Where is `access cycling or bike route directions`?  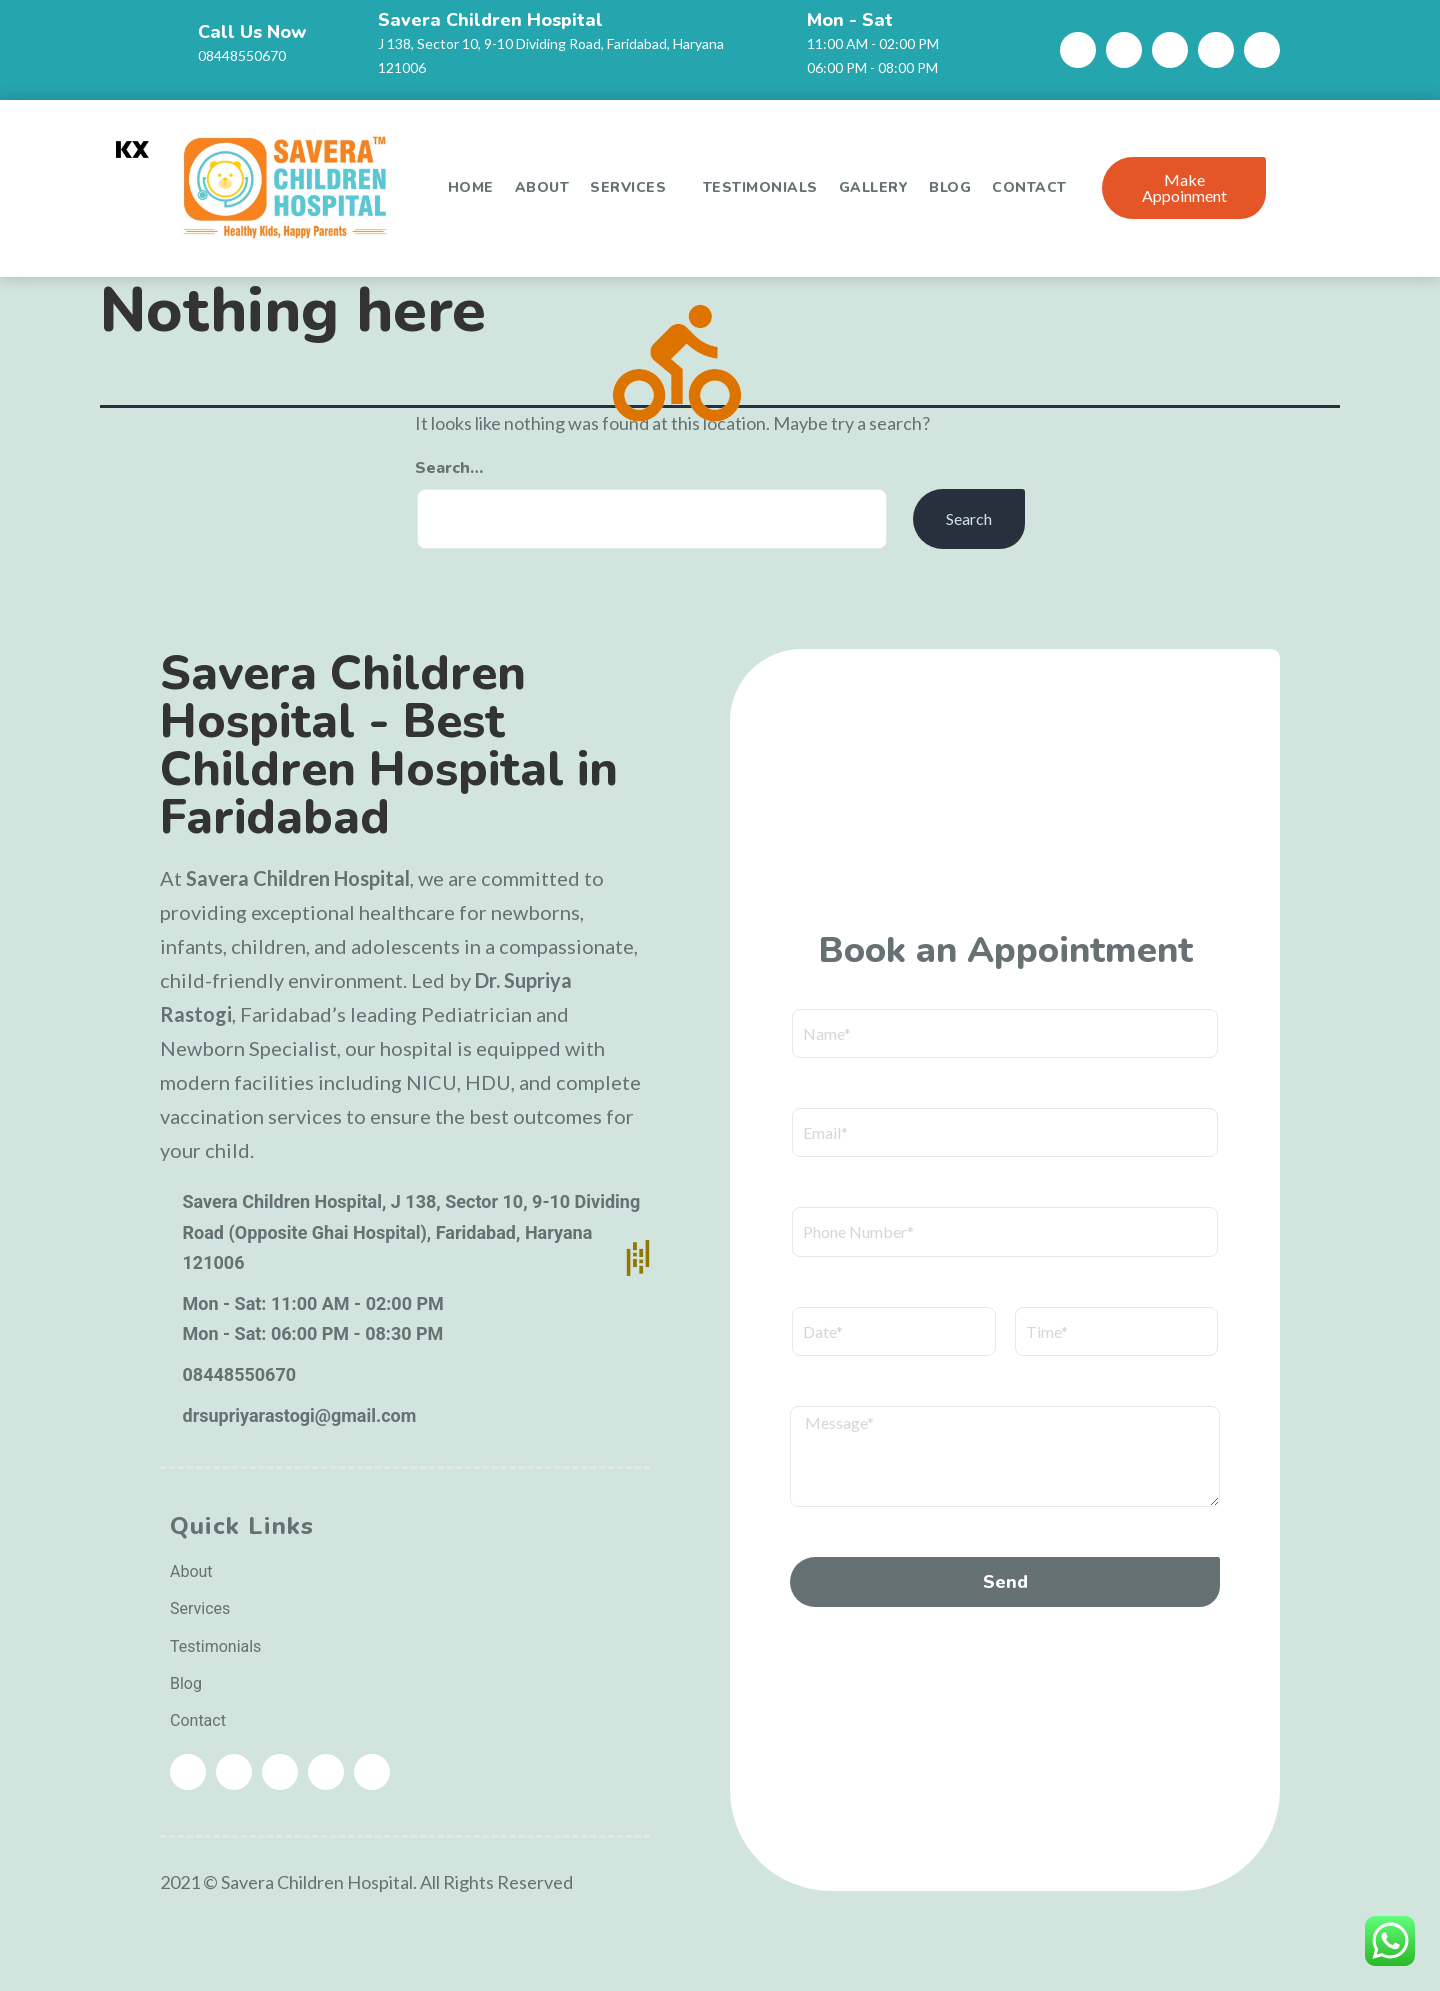 access cycling or bike route directions is located at coordinates (677, 369).